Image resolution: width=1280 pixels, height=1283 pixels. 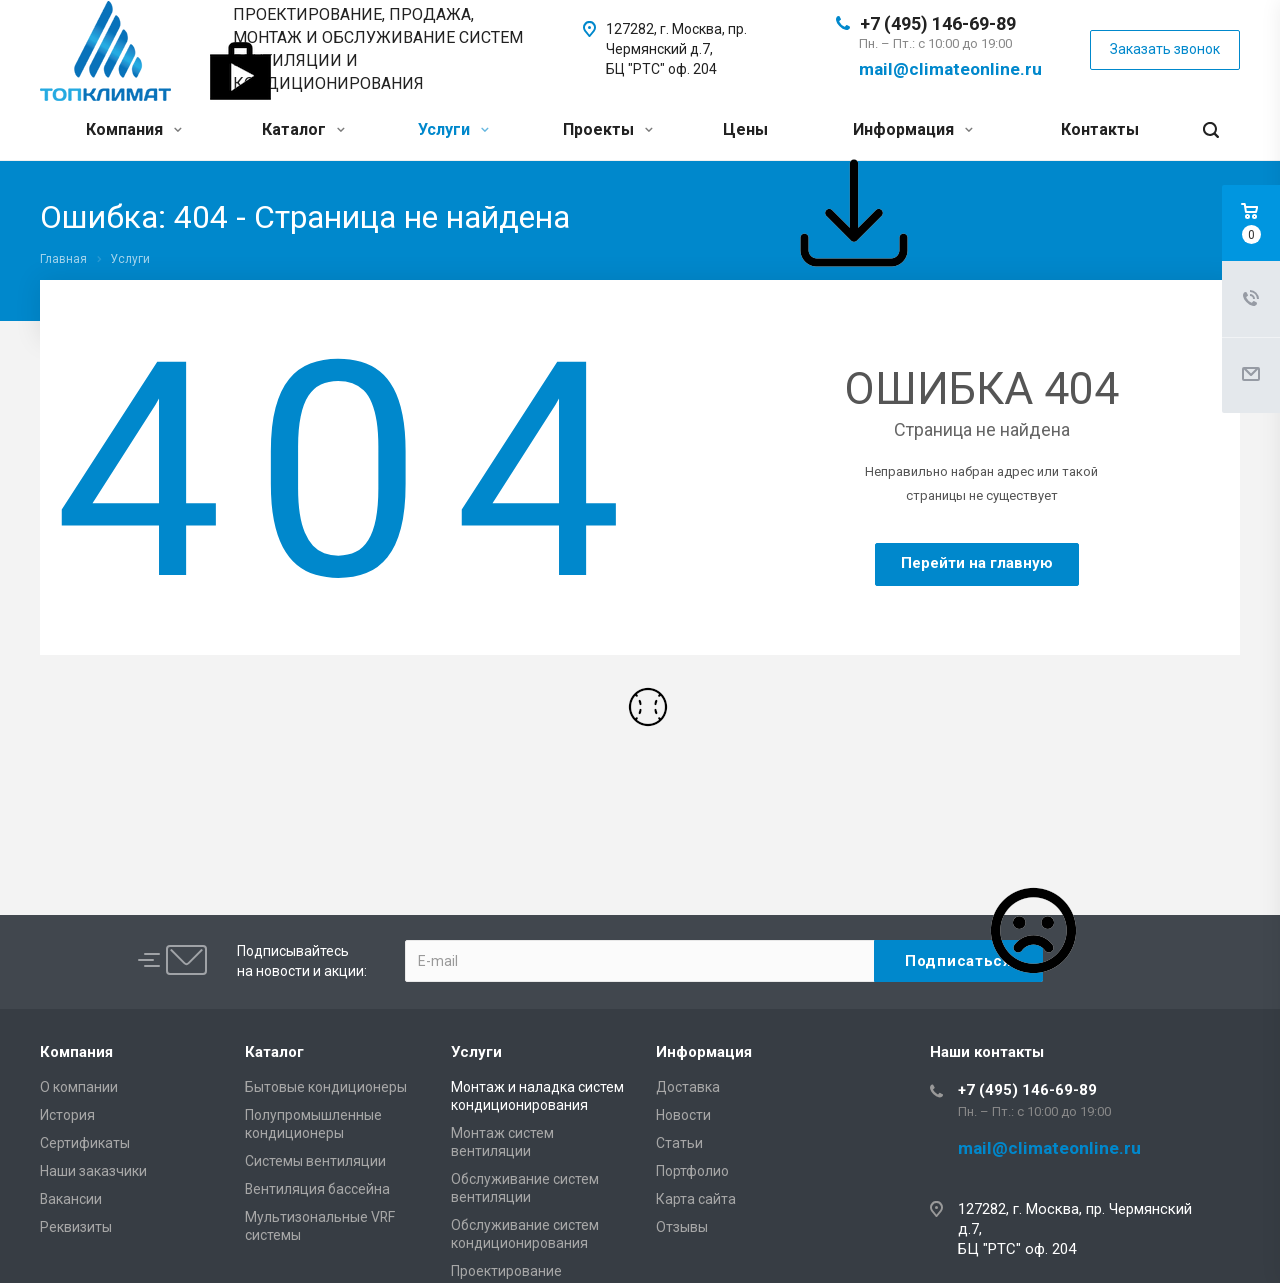 What do you see at coordinates (854, 213) in the screenshot?
I see `download a file` at bounding box center [854, 213].